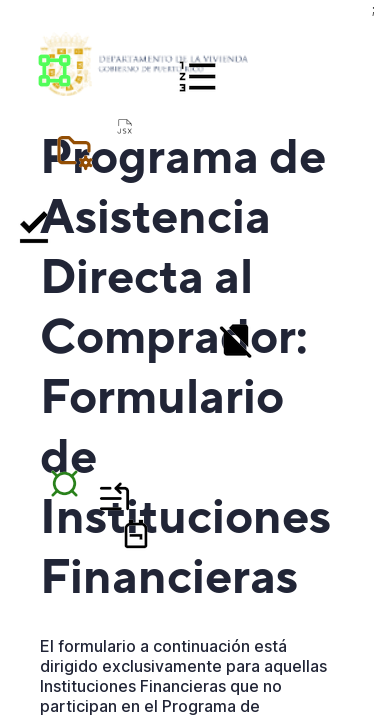 Image resolution: width=375 pixels, height=720 pixels. I want to click on view currency or monetary settings, so click(64, 483).